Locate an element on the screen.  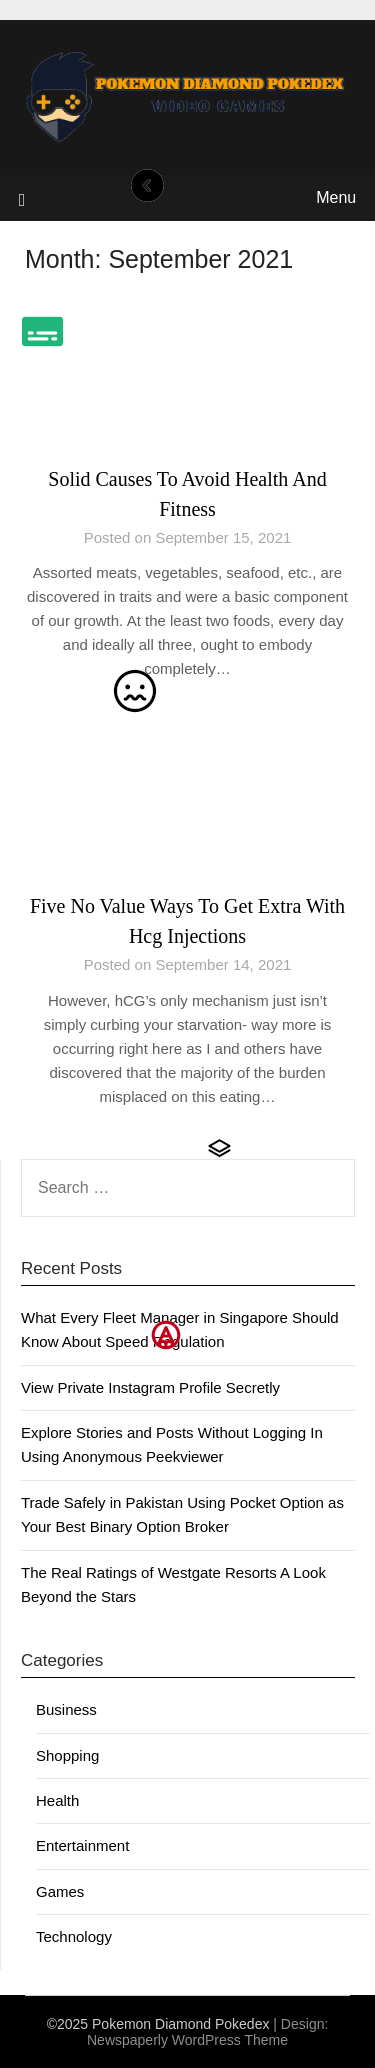
go back to the previous screen is located at coordinates (147, 185).